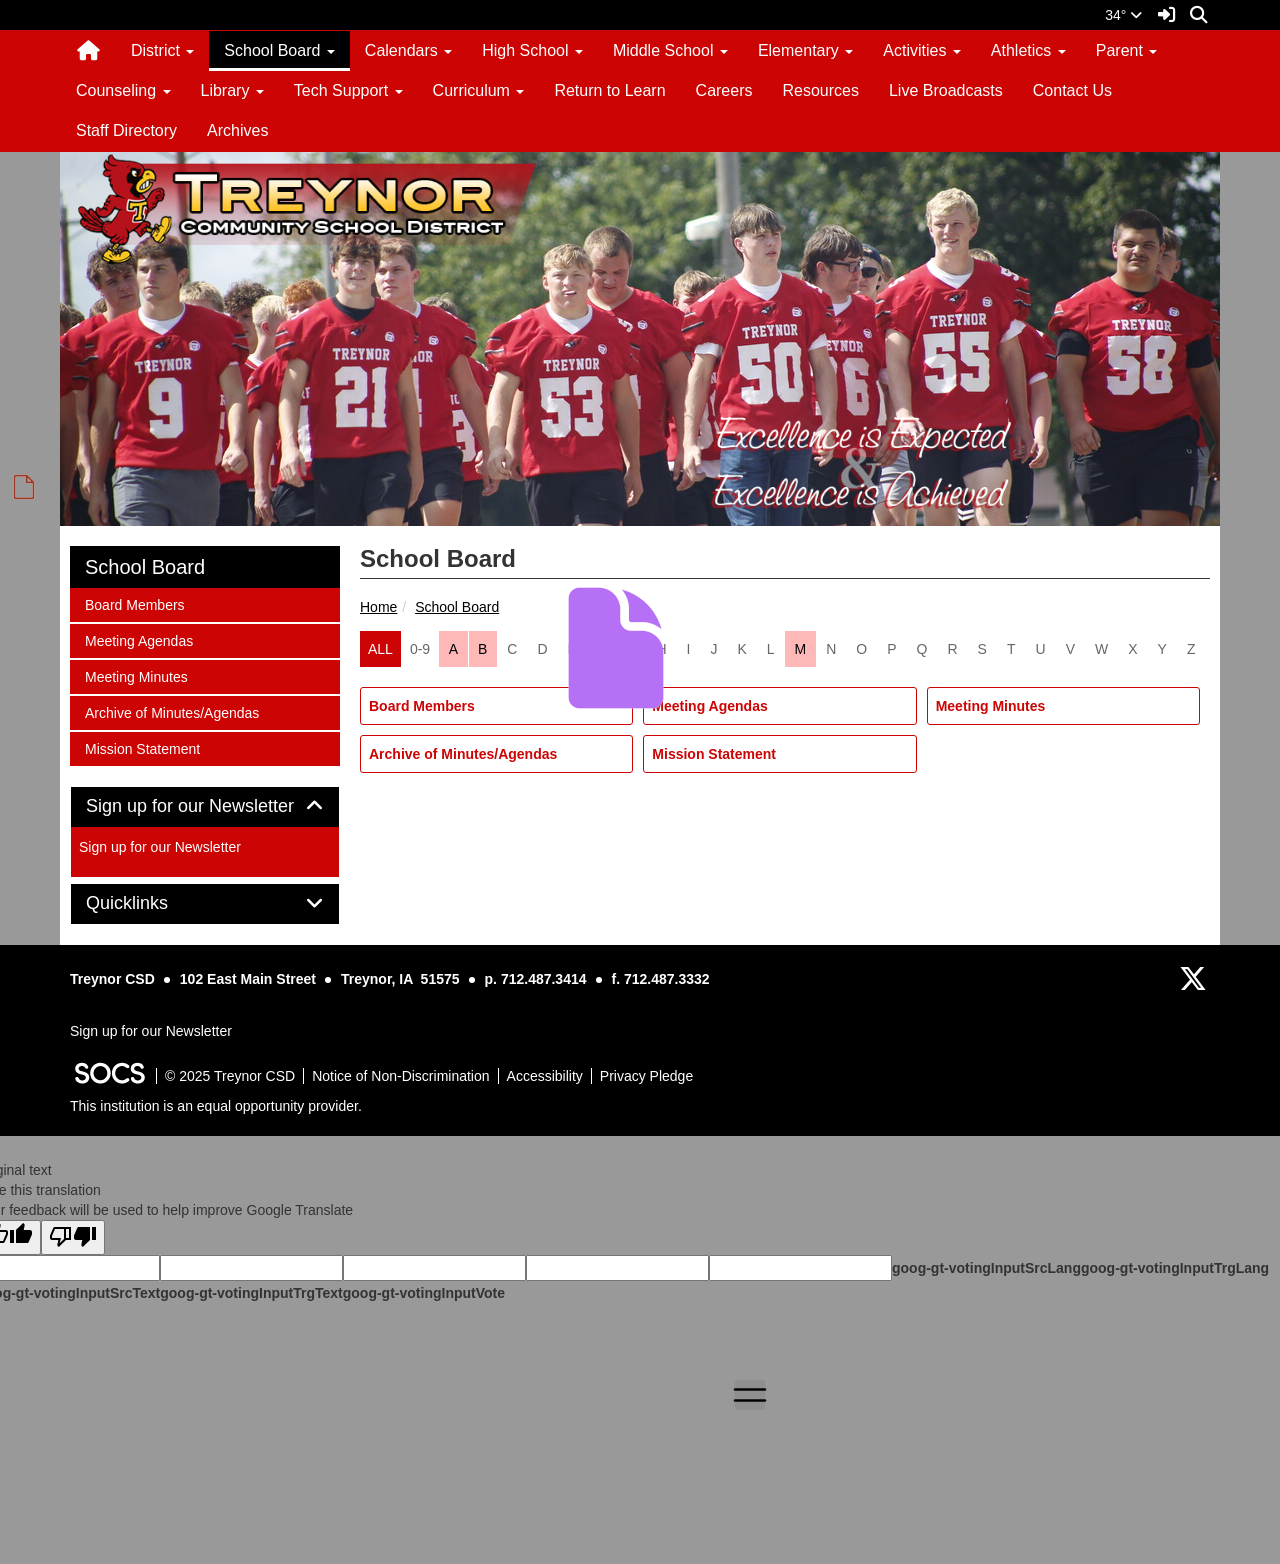  What do you see at coordinates (616, 648) in the screenshot?
I see `view document or file` at bounding box center [616, 648].